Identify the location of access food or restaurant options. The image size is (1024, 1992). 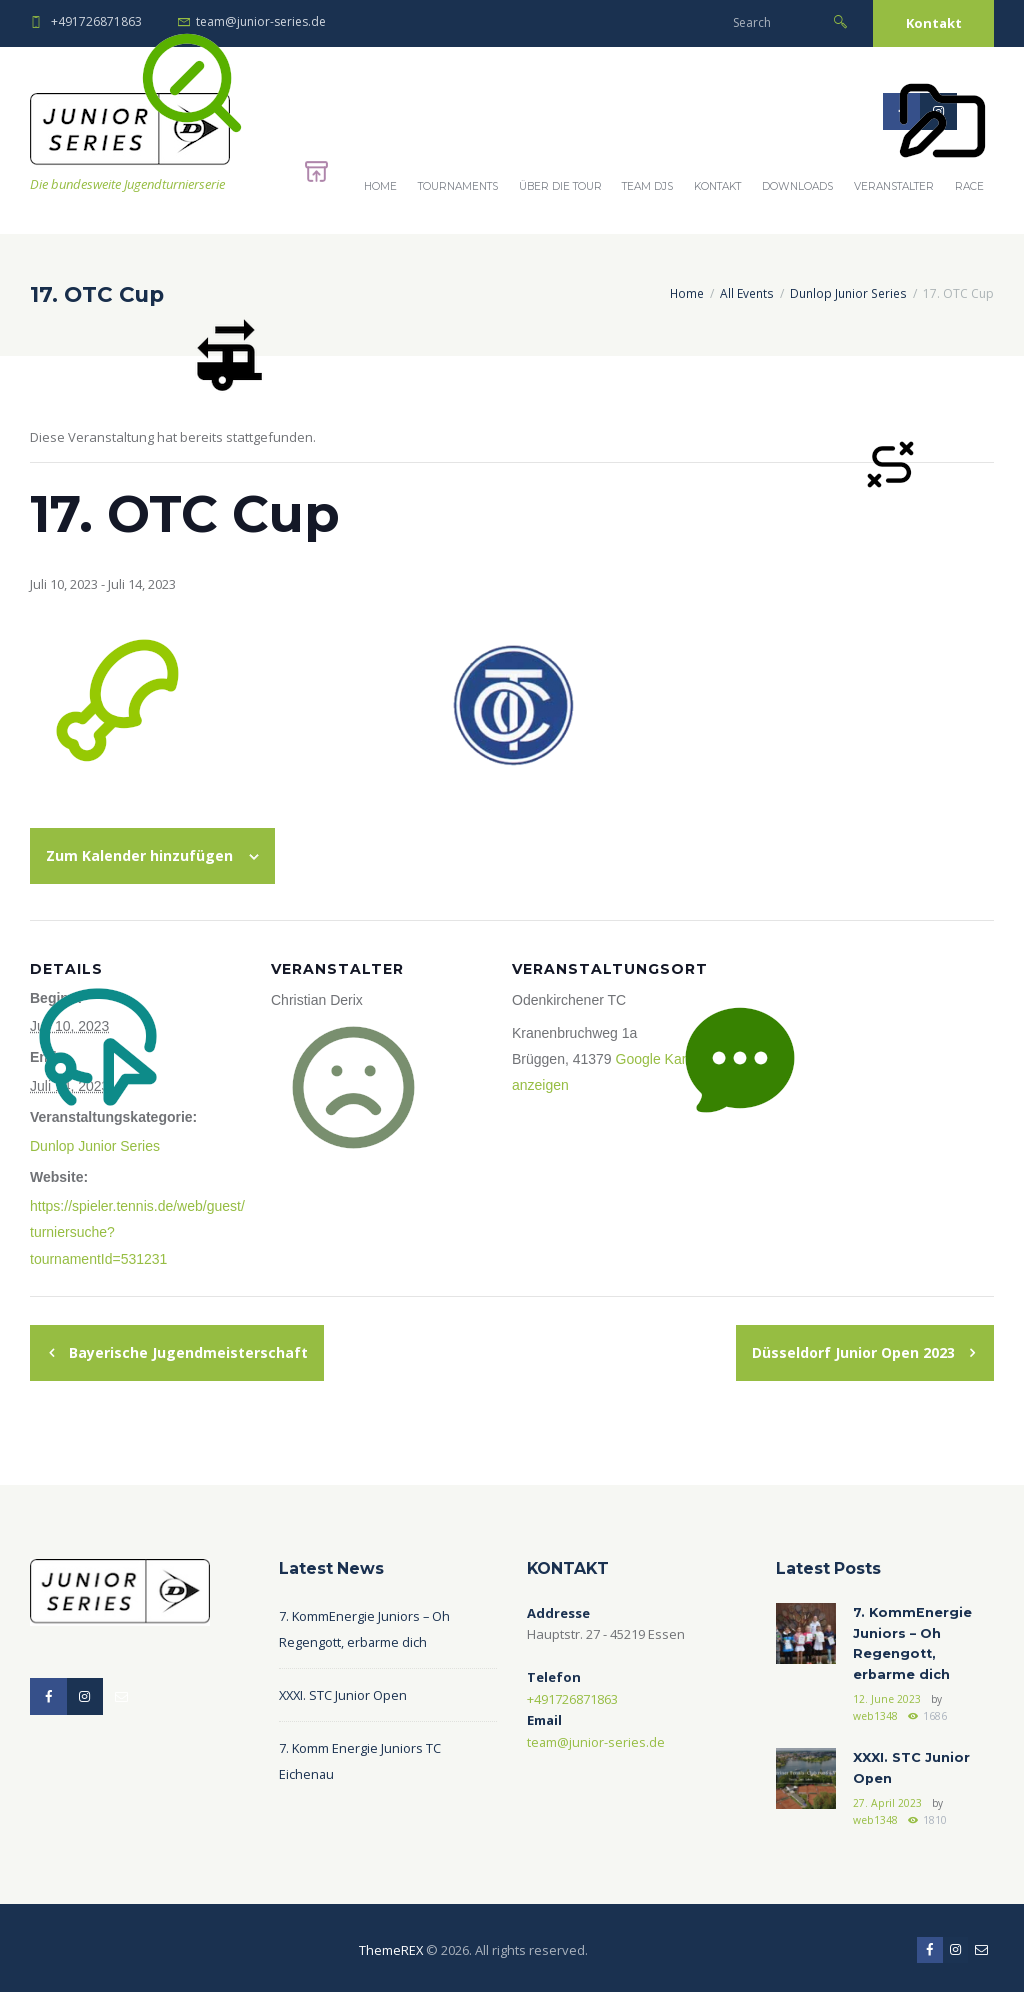
(117, 700).